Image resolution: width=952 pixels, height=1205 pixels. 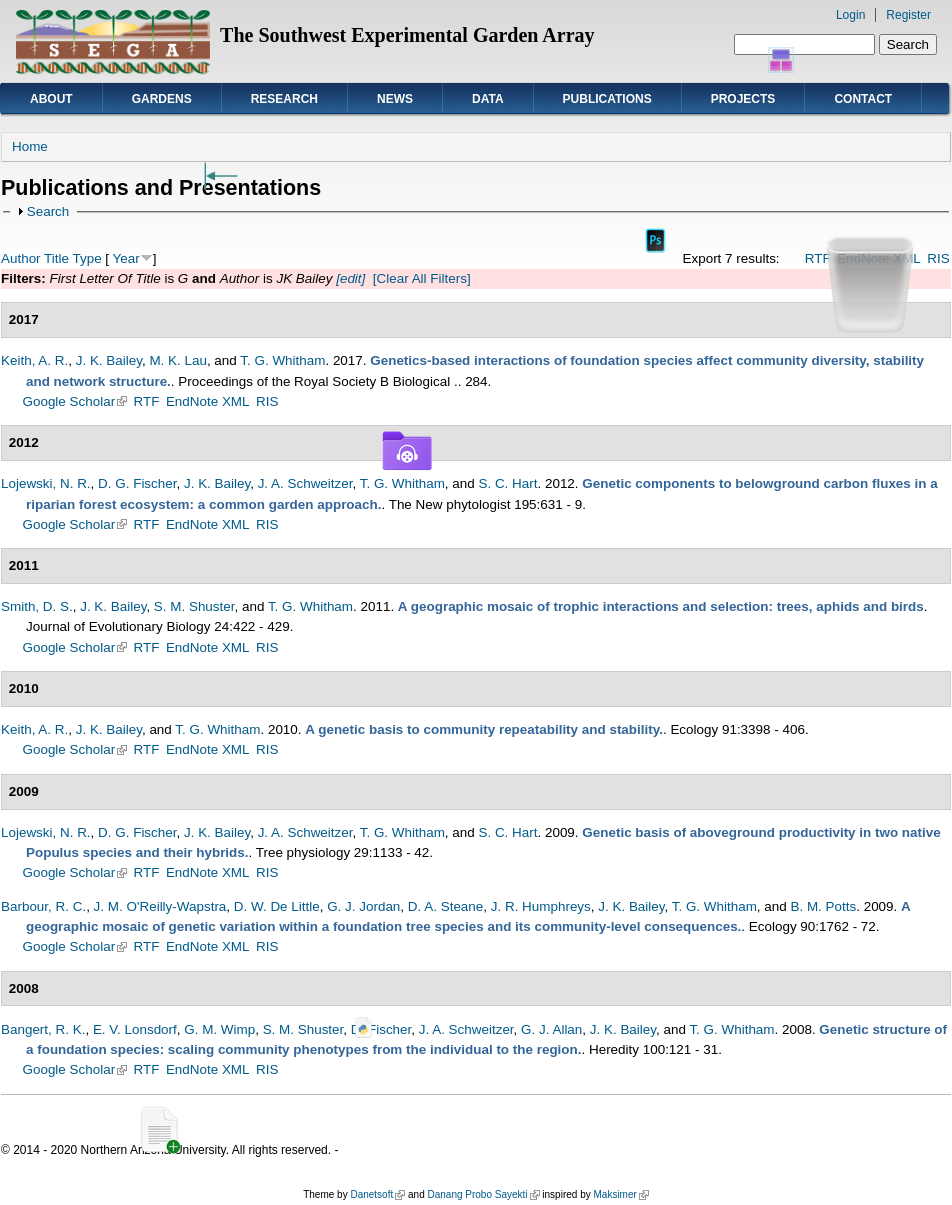 I want to click on go to the first item in a list or sequence, so click(x=221, y=176).